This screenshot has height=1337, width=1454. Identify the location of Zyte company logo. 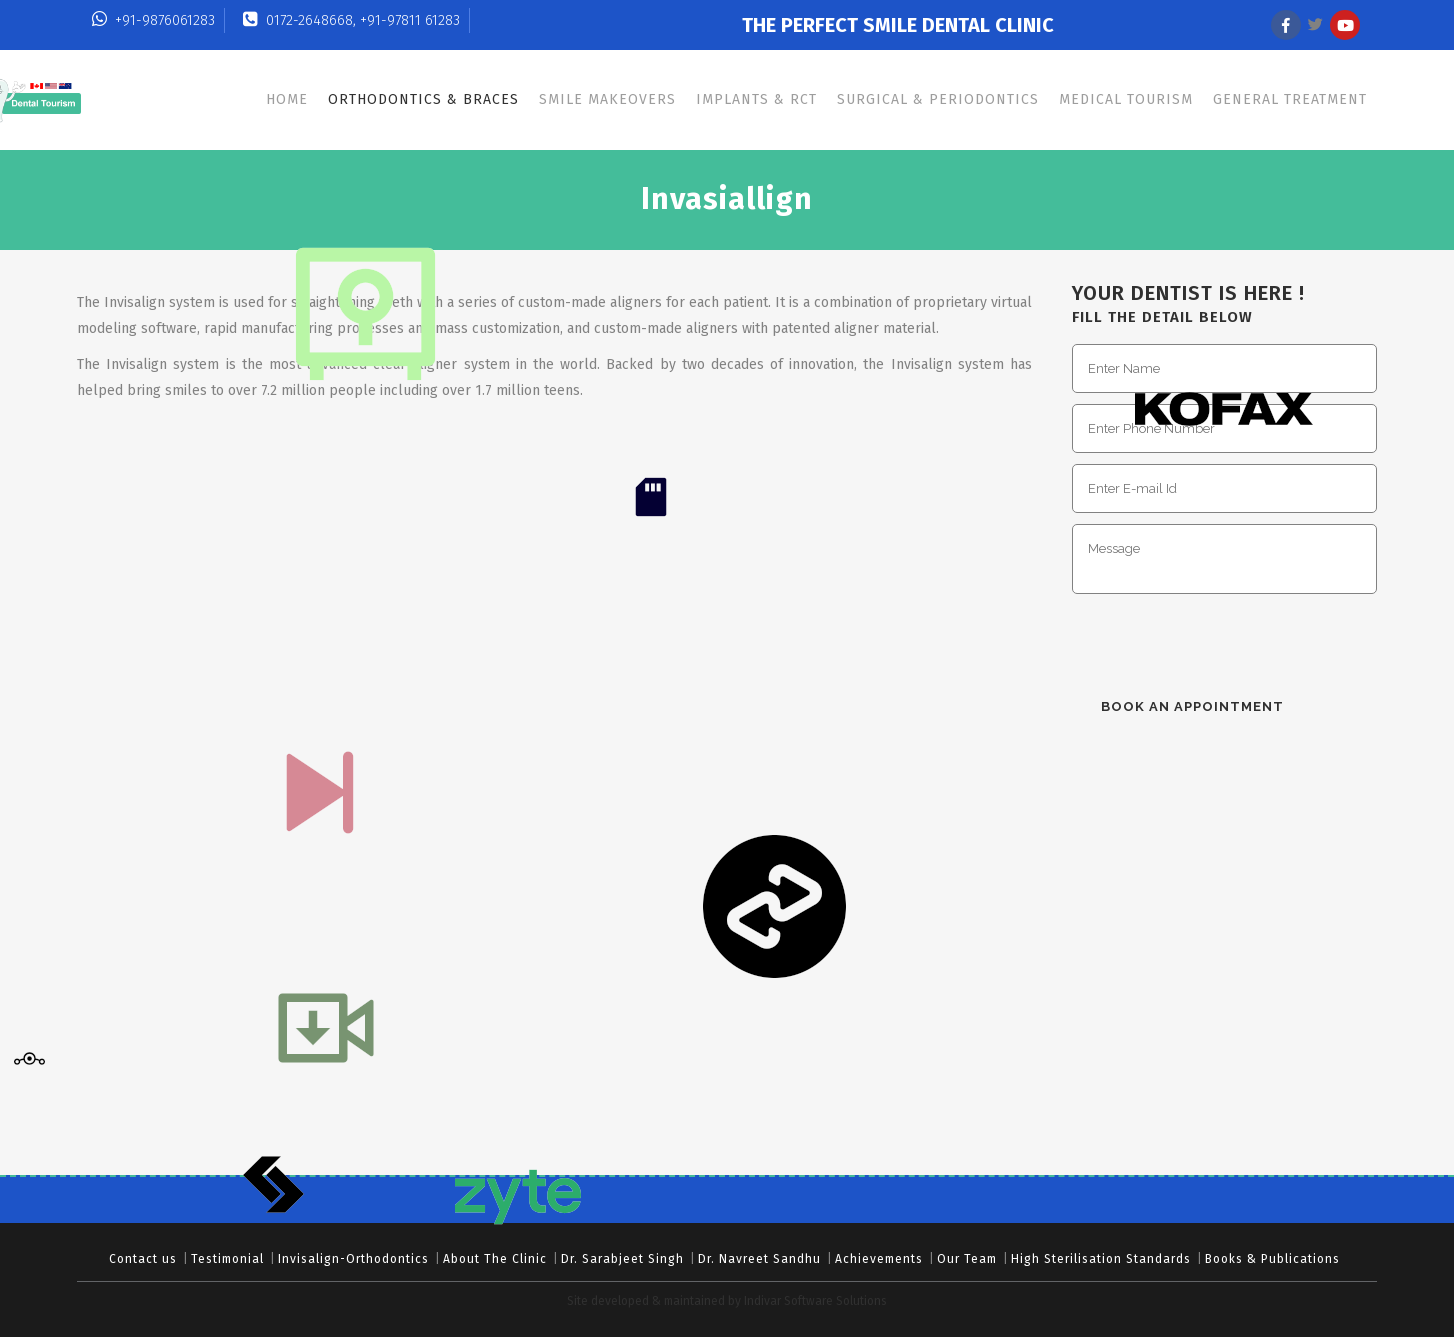
(518, 1197).